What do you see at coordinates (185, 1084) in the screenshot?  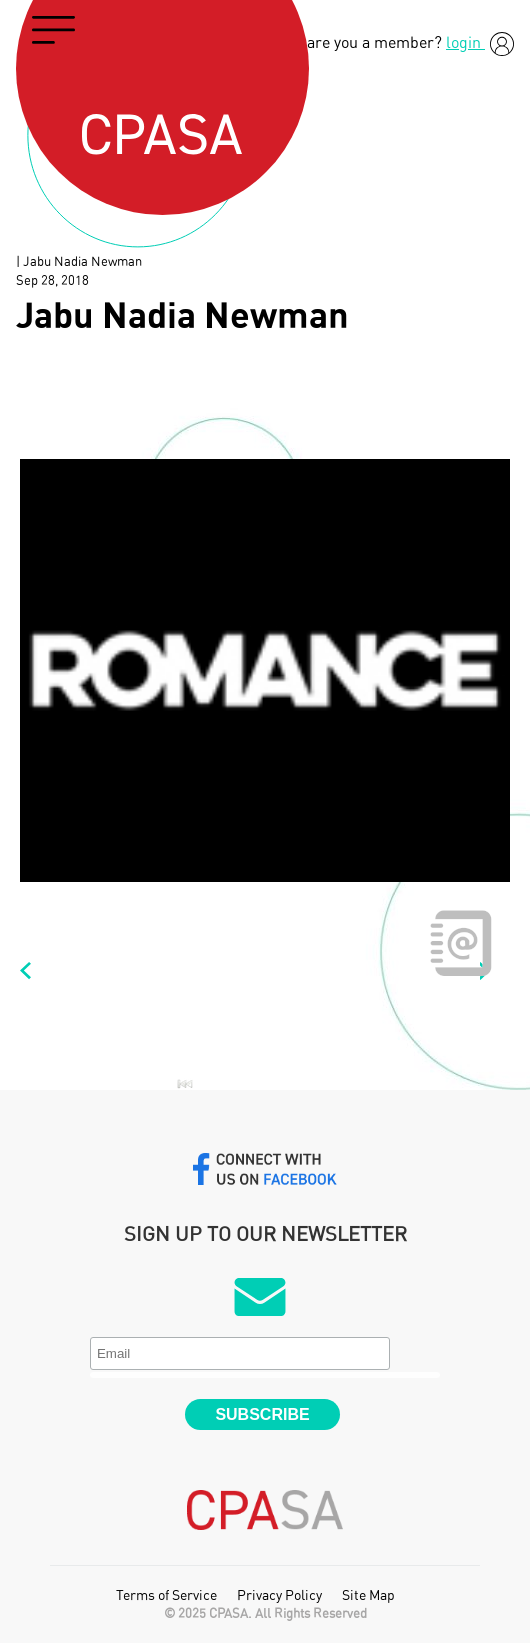 I see `skip to previous track` at bounding box center [185, 1084].